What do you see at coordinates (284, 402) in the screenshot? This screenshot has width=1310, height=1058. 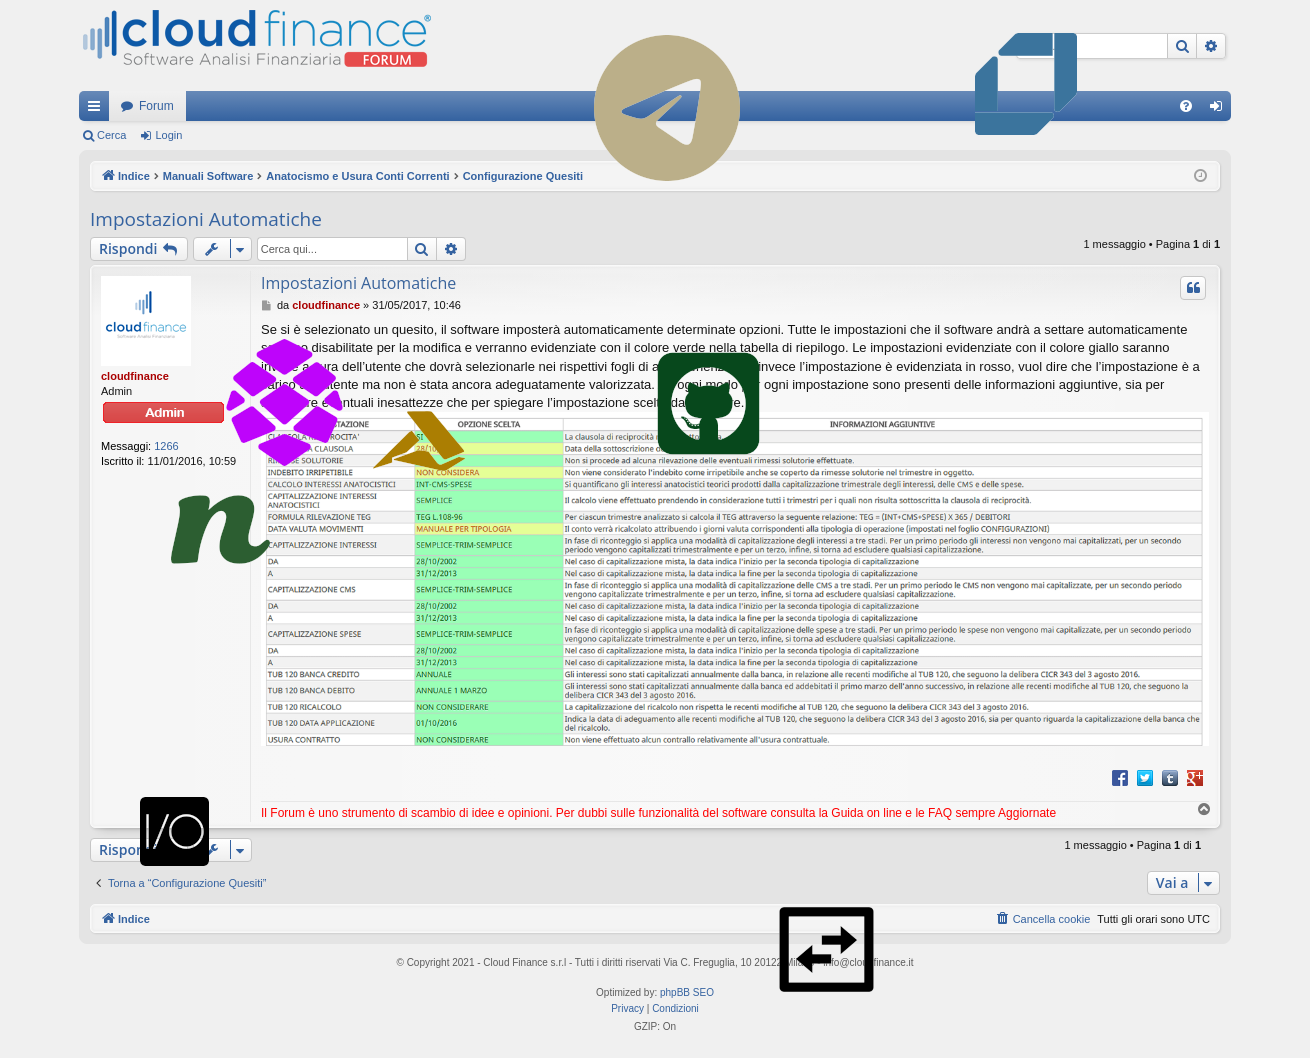 I see `RedwoodJS framework logo` at bounding box center [284, 402].